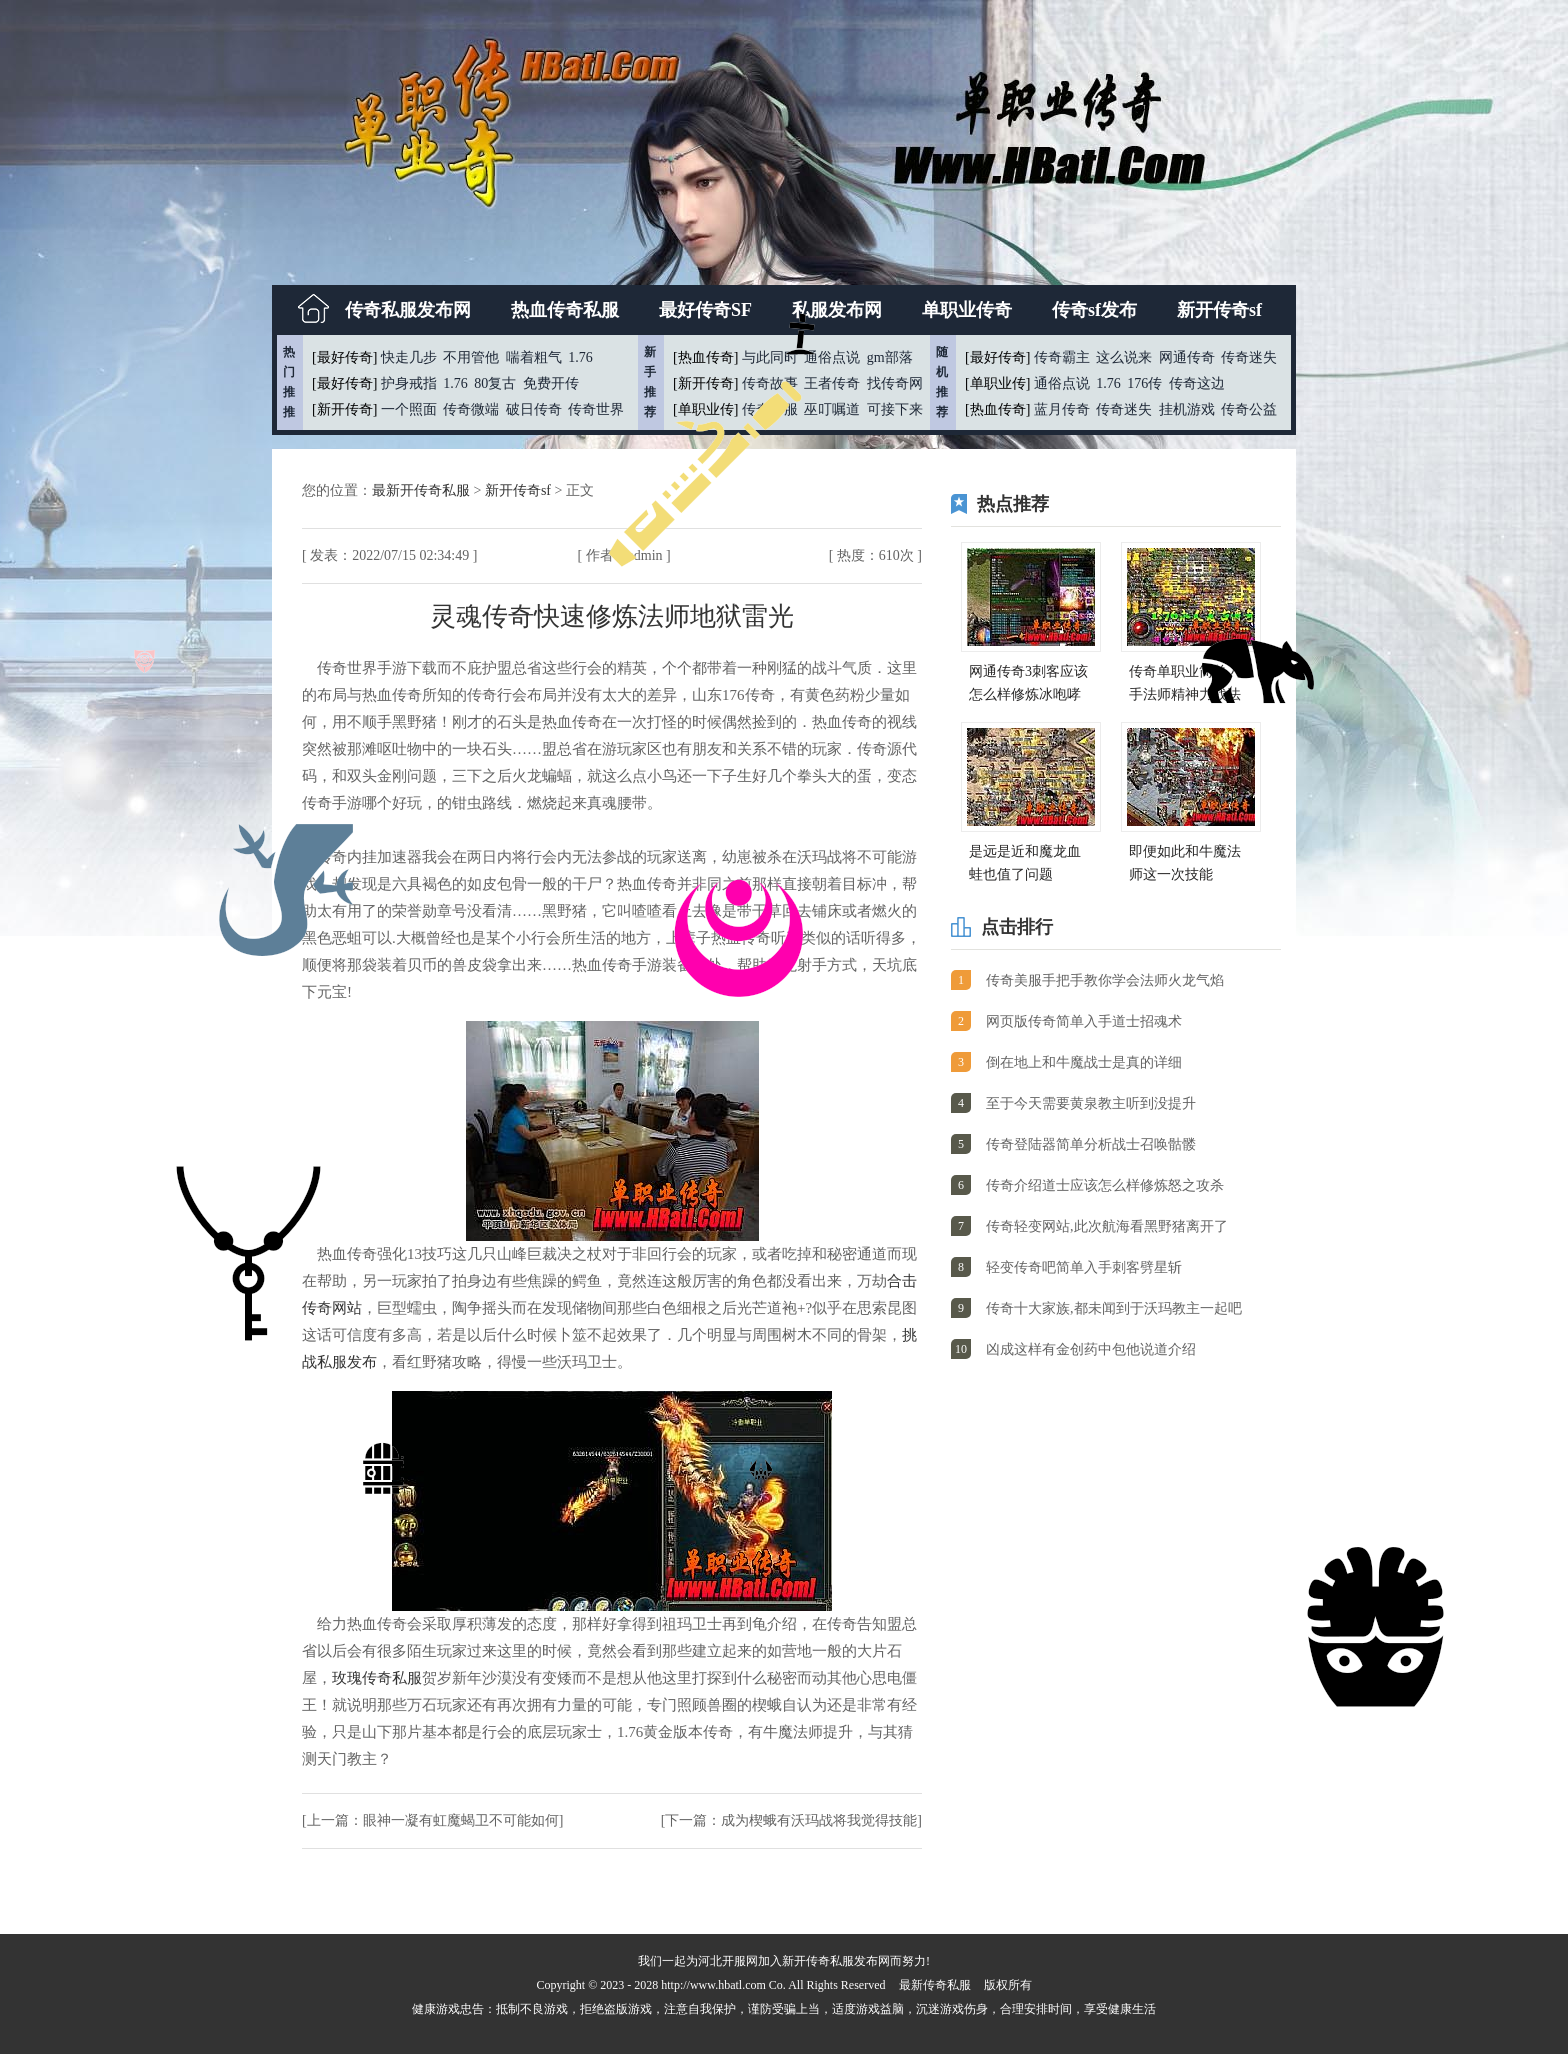 The height and width of the screenshot is (2054, 1568). Describe the element at coordinates (1258, 671) in the screenshot. I see `tapir animal icon for wildlife or nature-themed game` at that location.